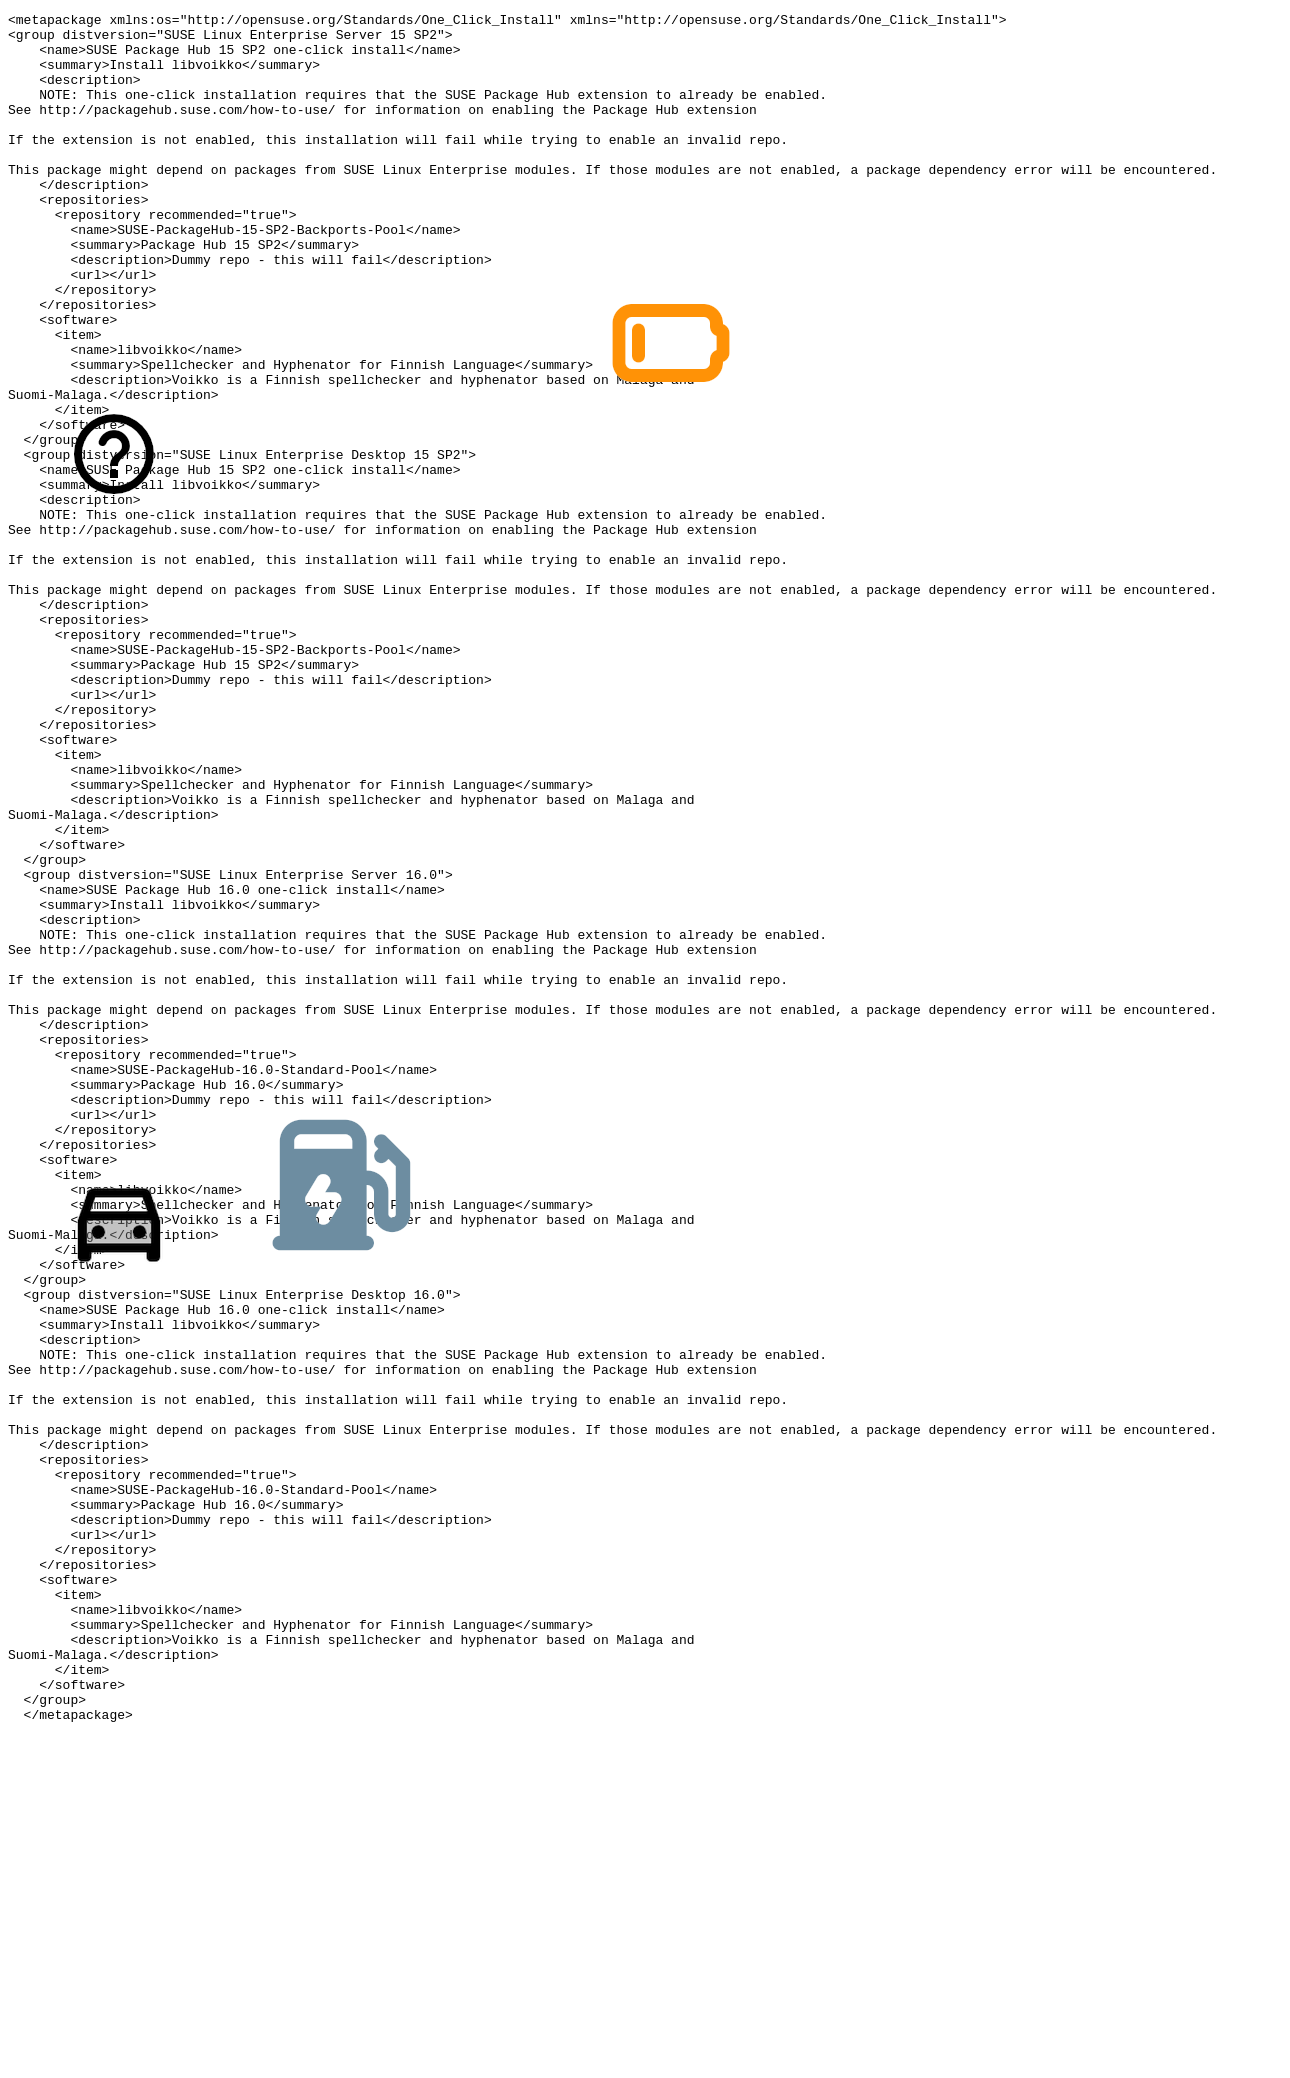 Image resolution: width=1290 pixels, height=2078 pixels. I want to click on time to leave reminder for your commute, so click(119, 1225).